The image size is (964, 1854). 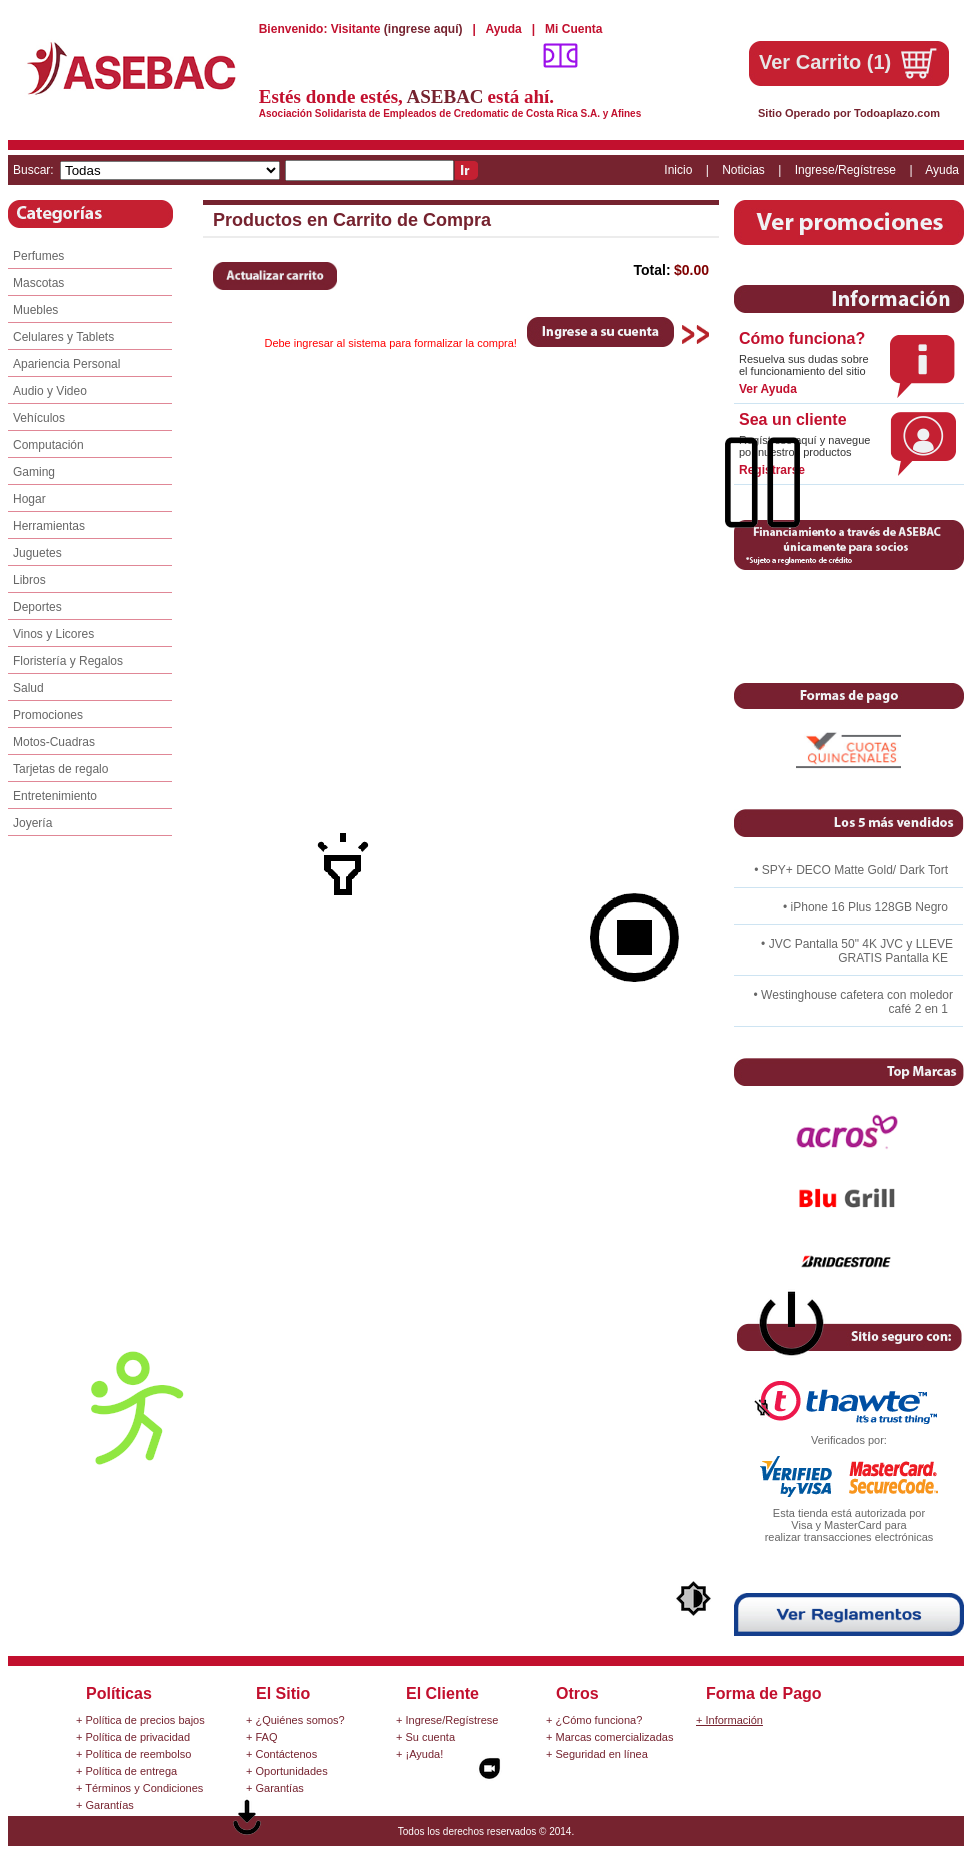 What do you see at coordinates (693, 1598) in the screenshot?
I see `adjust screen brightness to medium level` at bounding box center [693, 1598].